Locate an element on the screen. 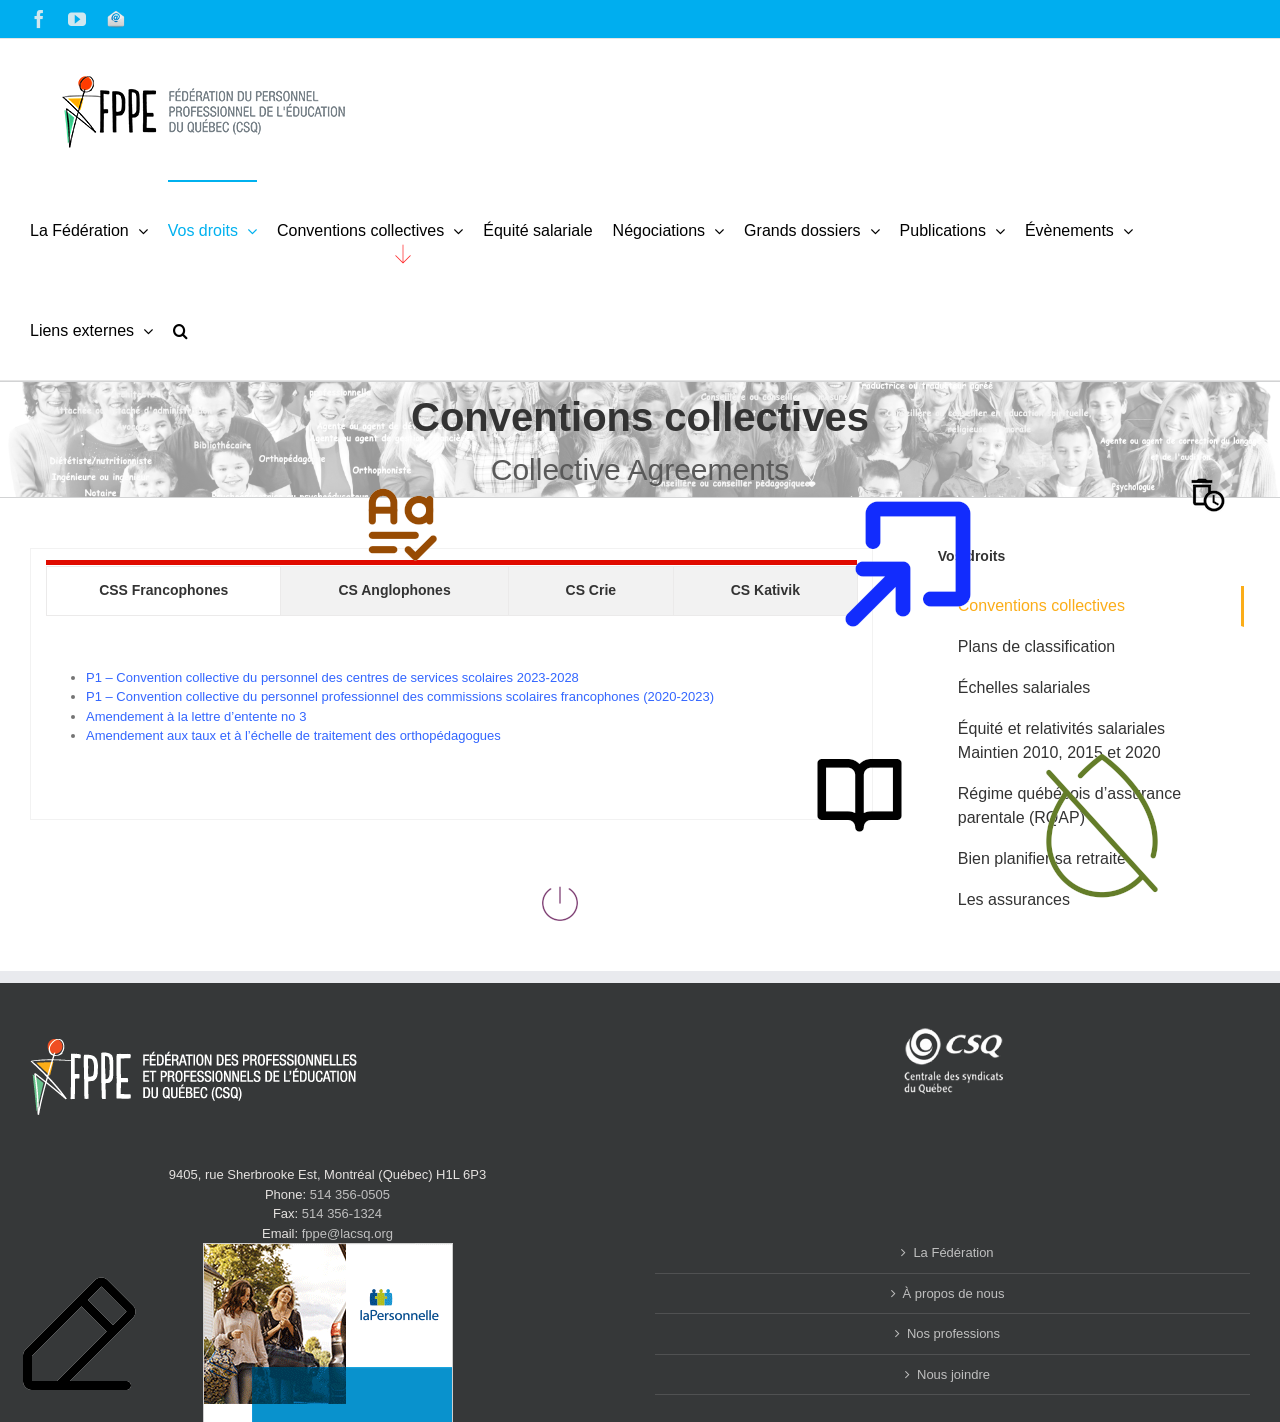 Image resolution: width=1280 pixels, height=1422 pixels. turn device on or off is located at coordinates (560, 903).